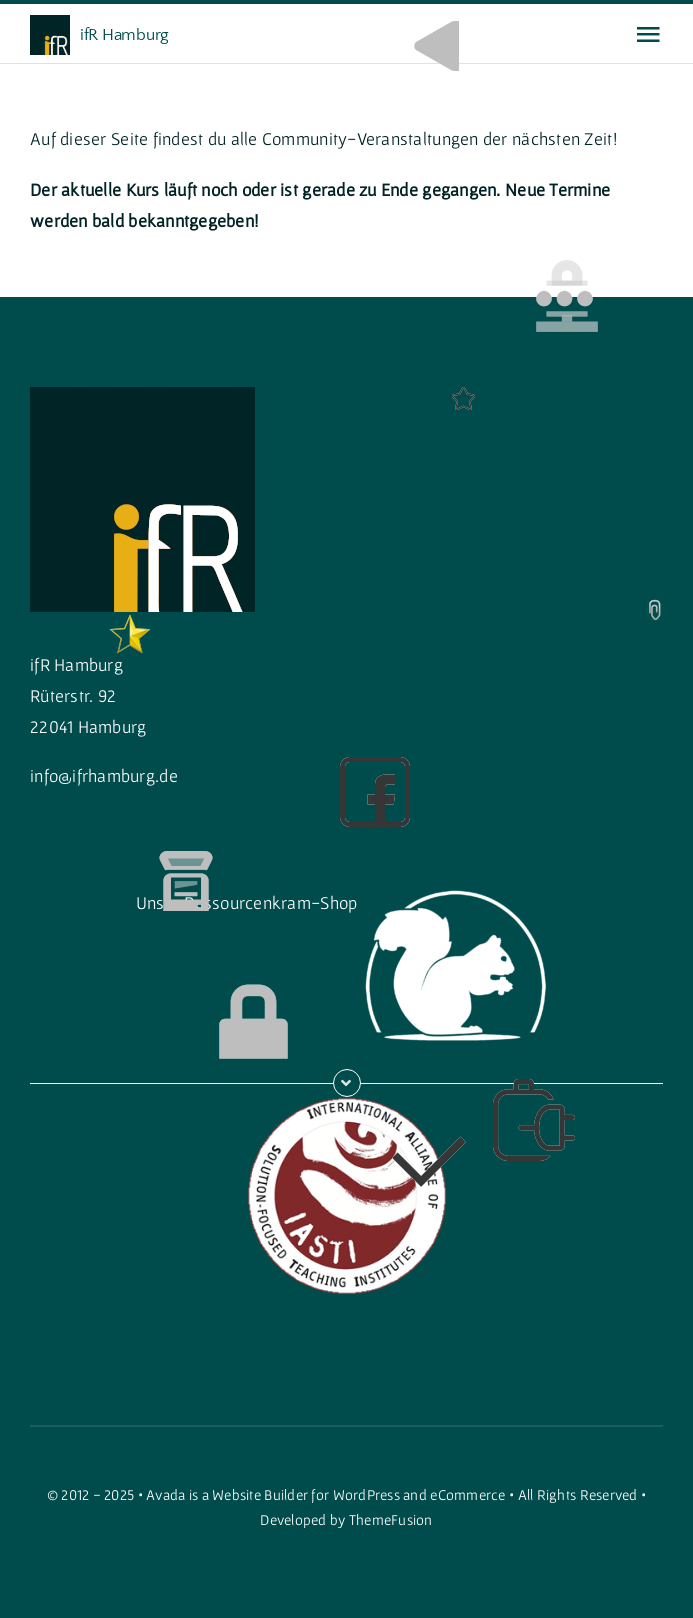 Image resolution: width=693 pixels, height=1618 pixels. I want to click on indicates vpn connection is being established, so click(567, 296).